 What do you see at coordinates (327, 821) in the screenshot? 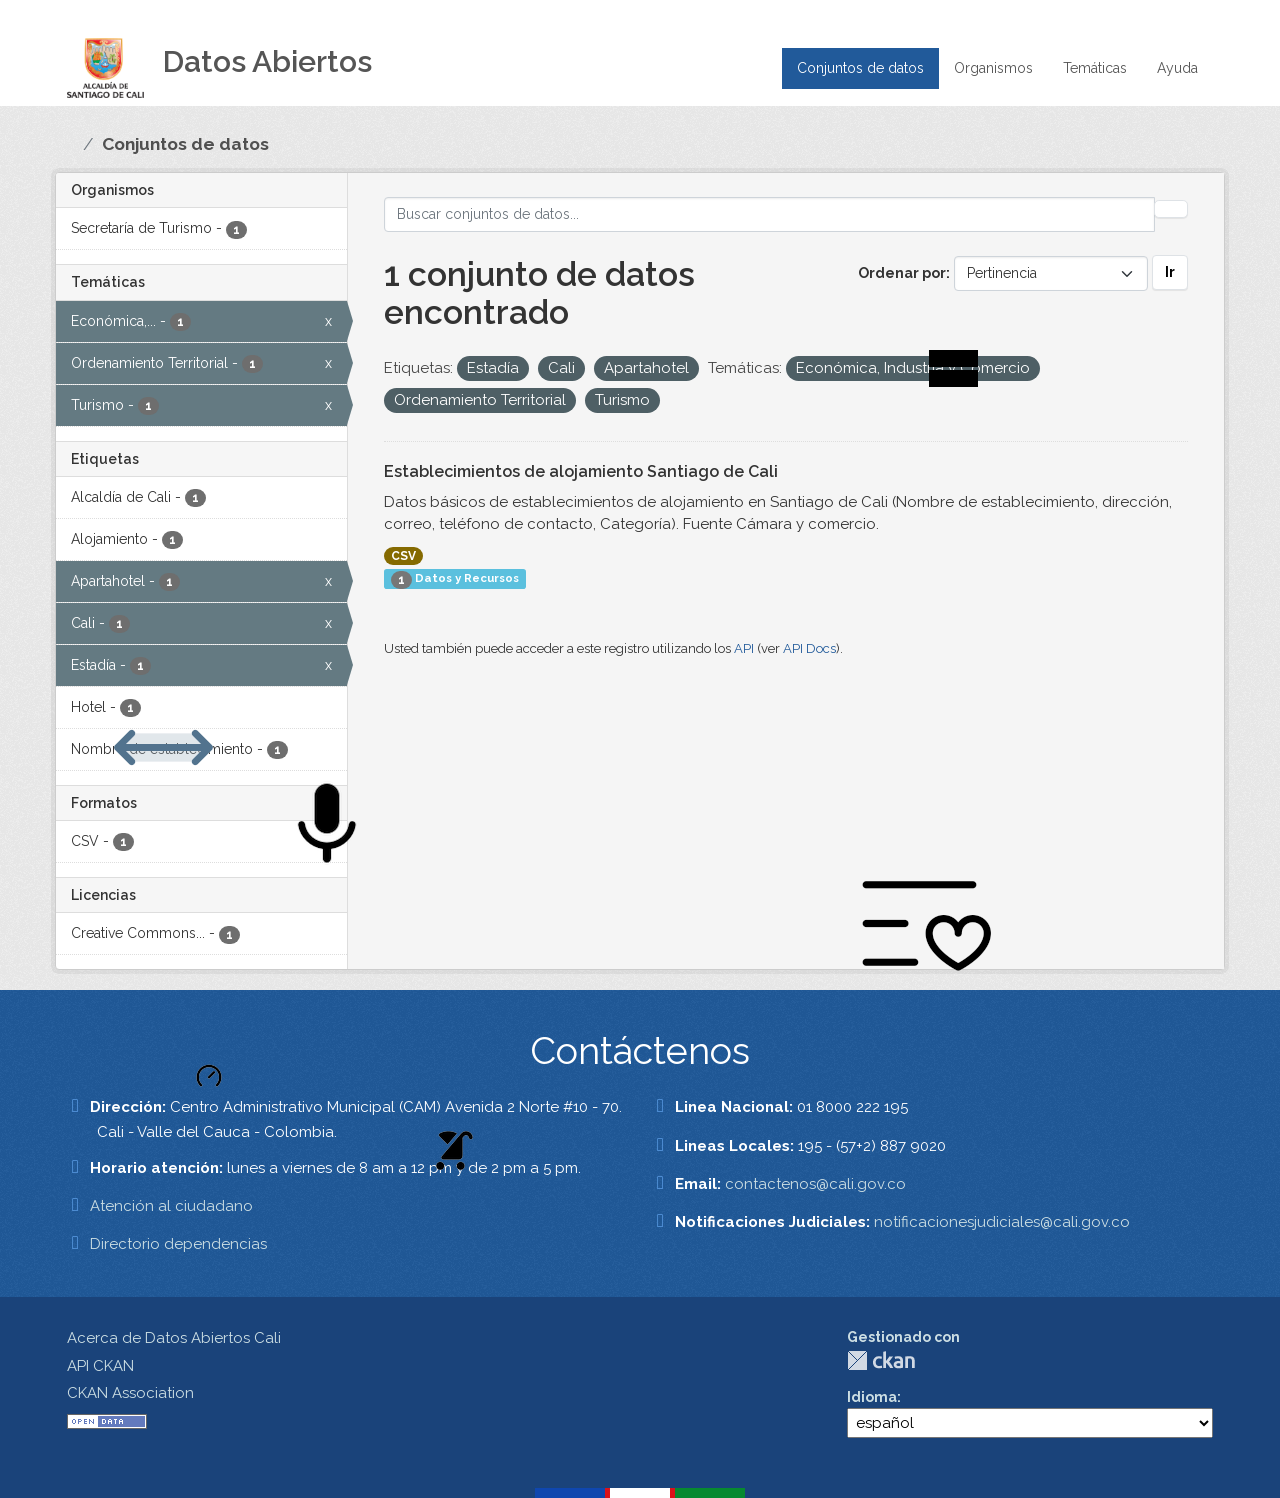
I see `tap to use voice input` at bounding box center [327, 821].